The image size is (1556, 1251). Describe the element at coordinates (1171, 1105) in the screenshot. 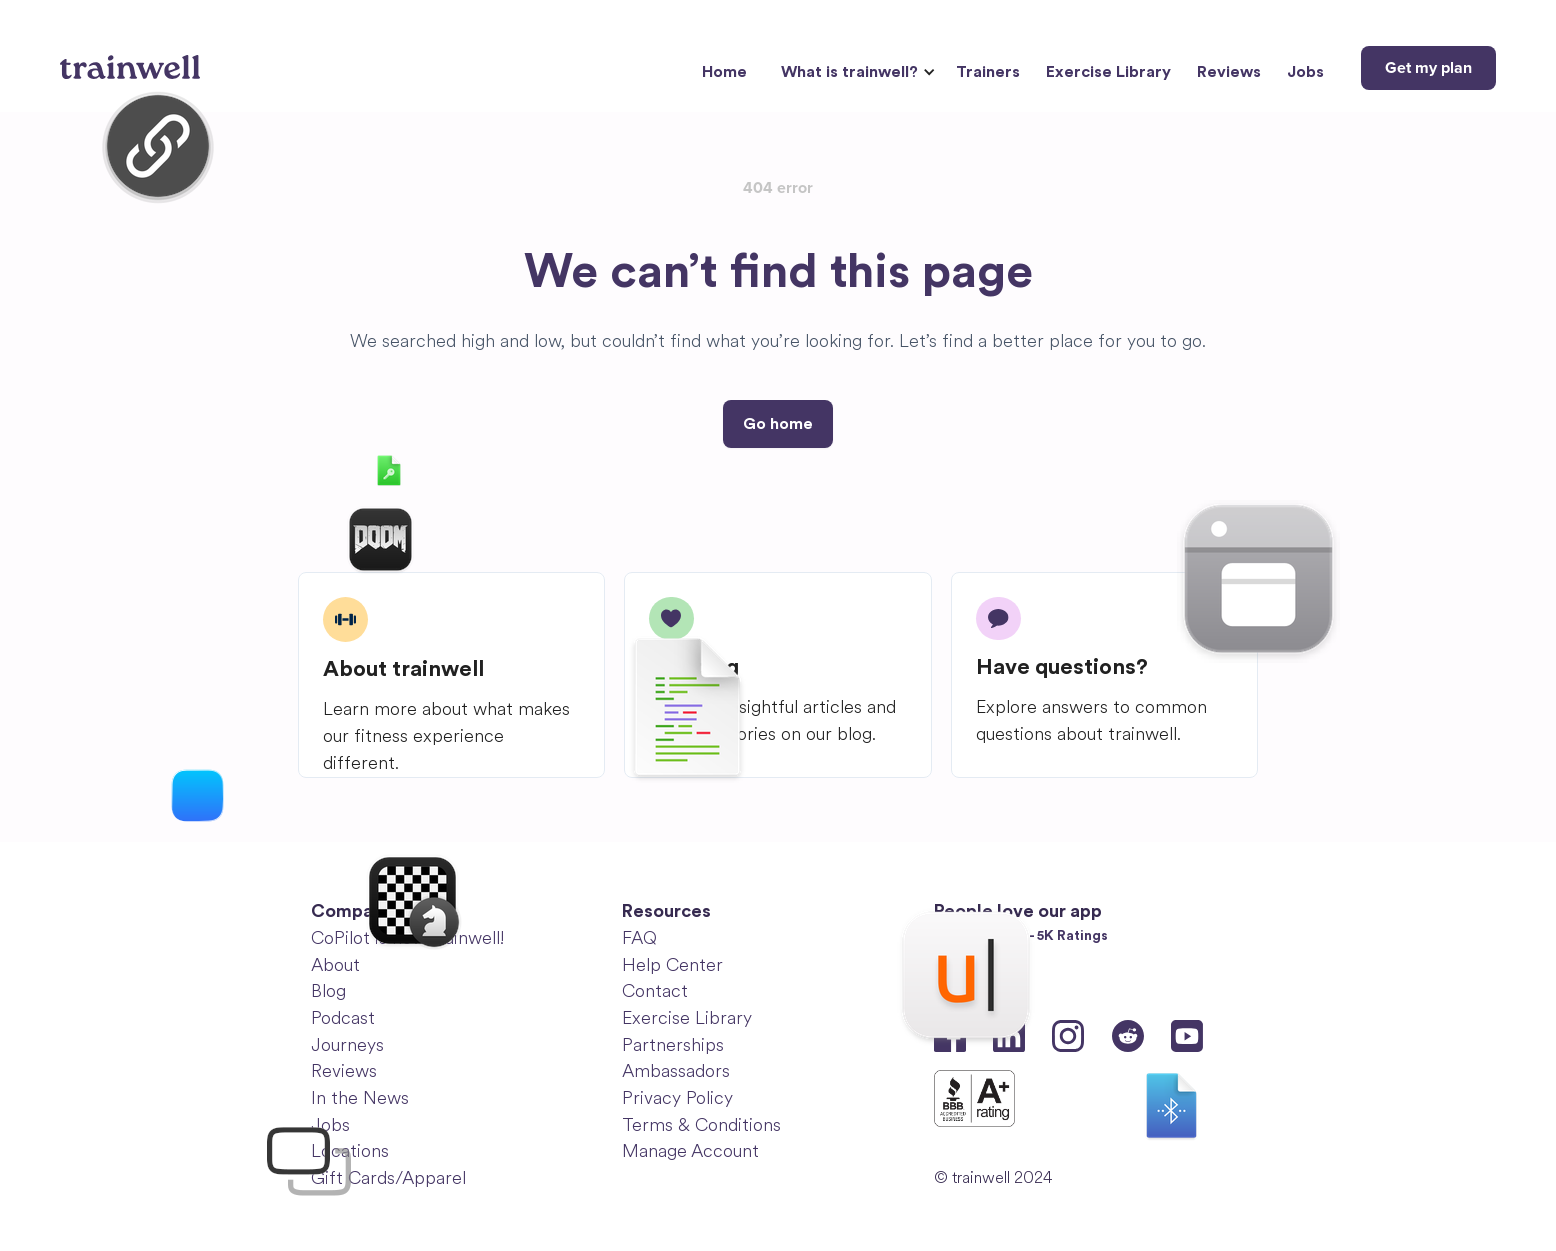

I see `send file via bluetooth` at that location.